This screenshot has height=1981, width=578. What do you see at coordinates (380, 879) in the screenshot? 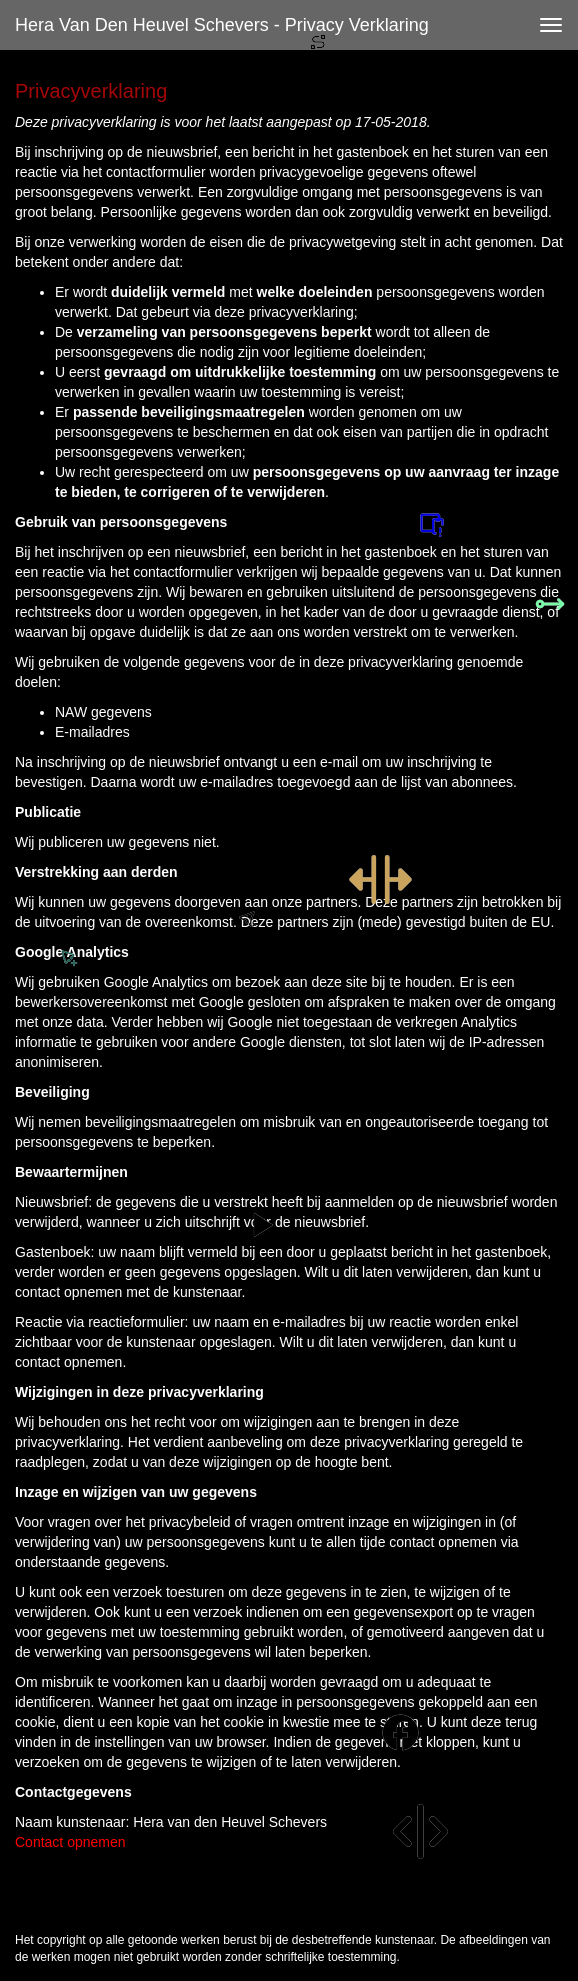
I see `split view horizontally` at bounding box center [380, 879].